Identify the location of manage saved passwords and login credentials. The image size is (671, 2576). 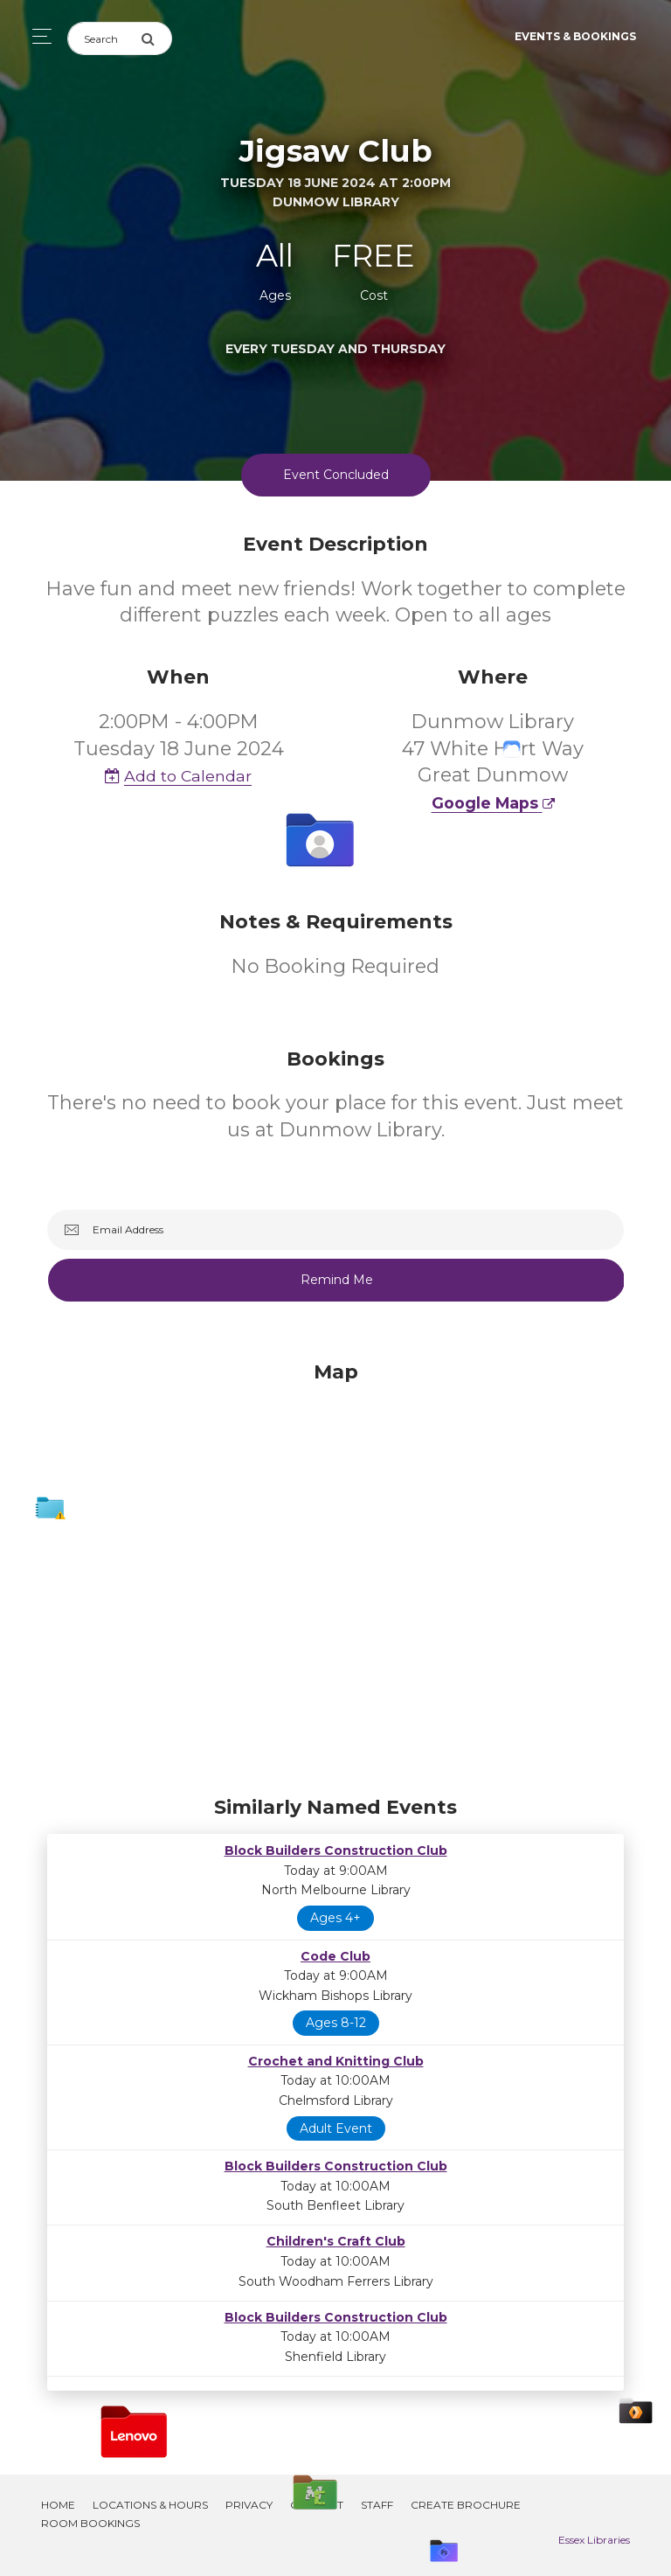
(546, 763).